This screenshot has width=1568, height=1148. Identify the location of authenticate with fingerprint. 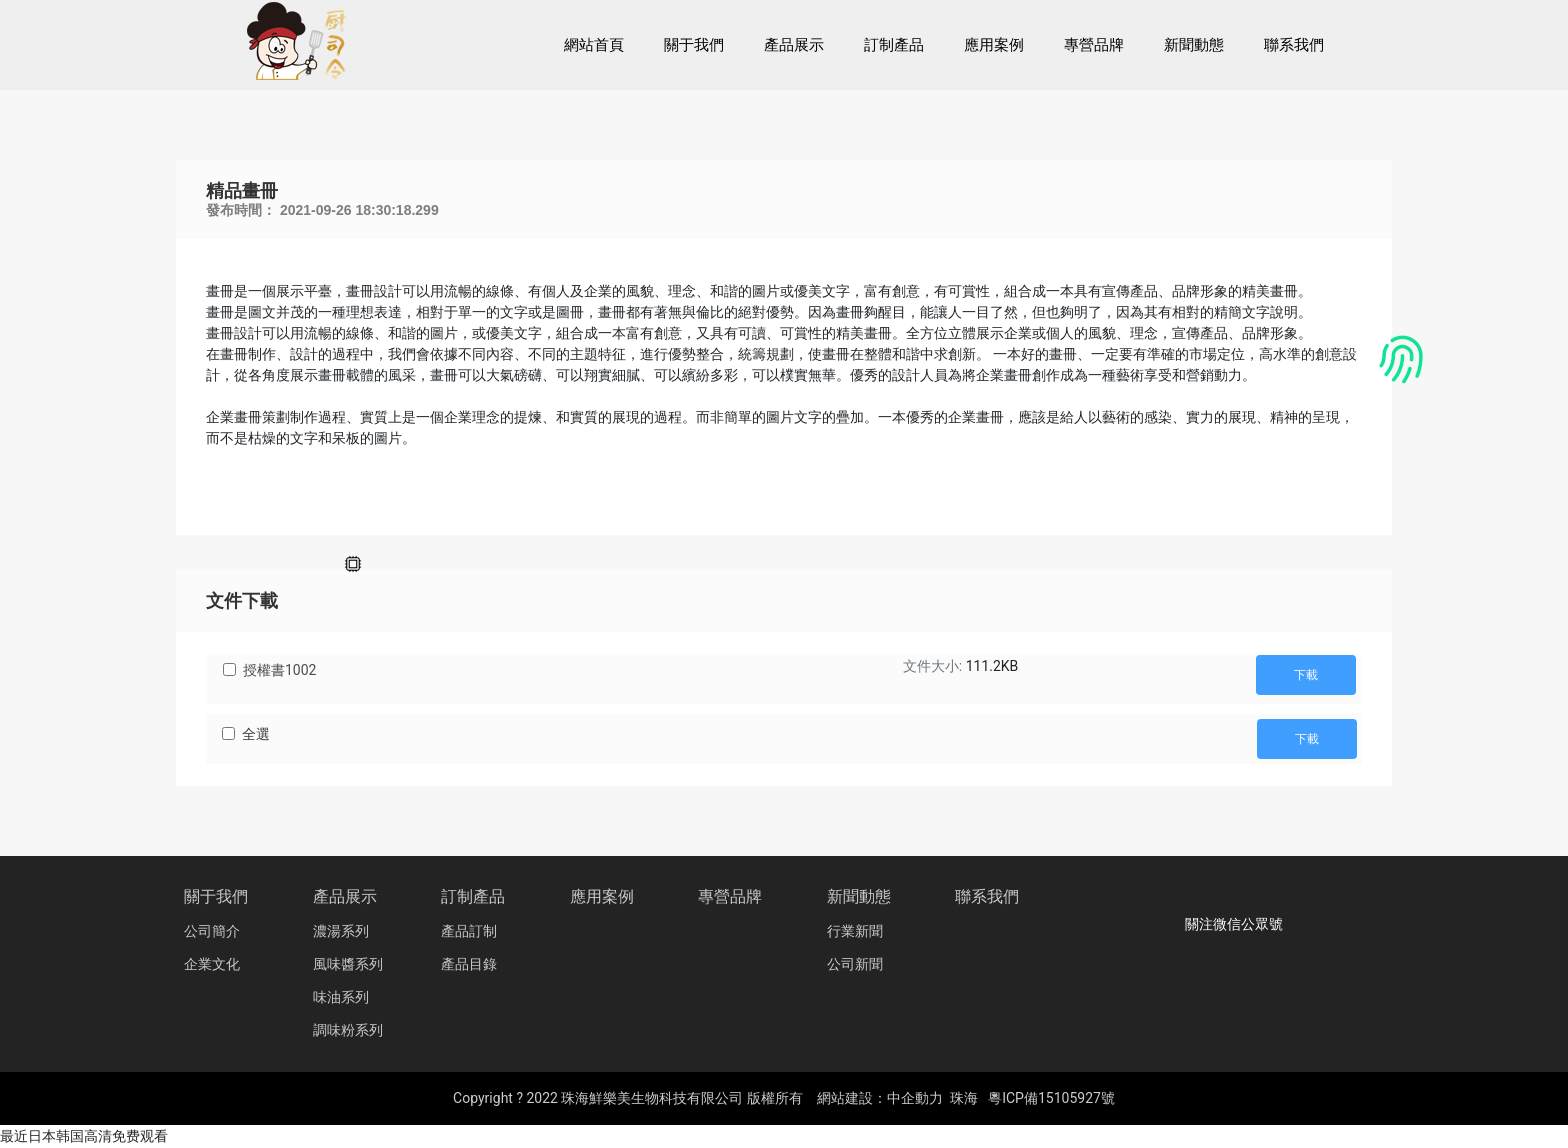
(1402, 359).